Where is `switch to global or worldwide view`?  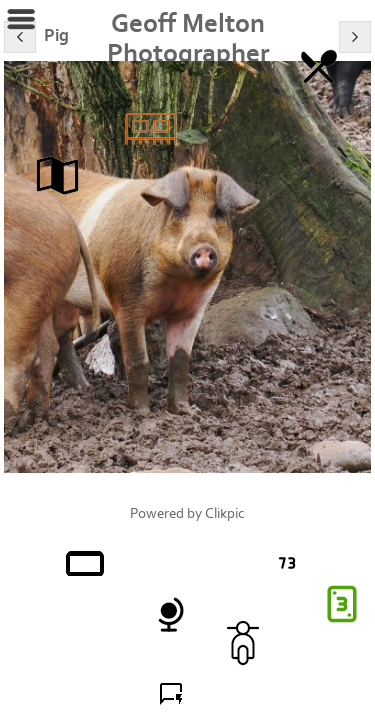 switch to global or worldwide view is located at coordinates (170, 615).